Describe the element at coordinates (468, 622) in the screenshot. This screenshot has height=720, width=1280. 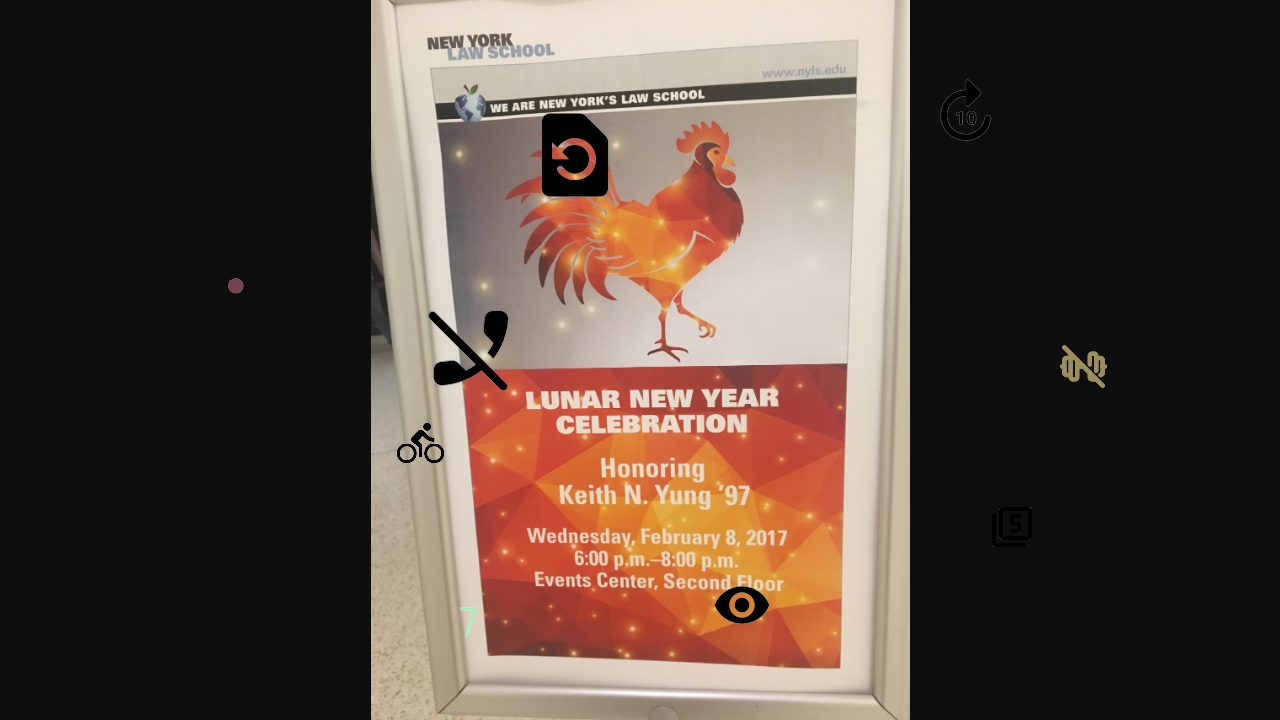
I see `indicates the number seven in a list or sequence` at that location.